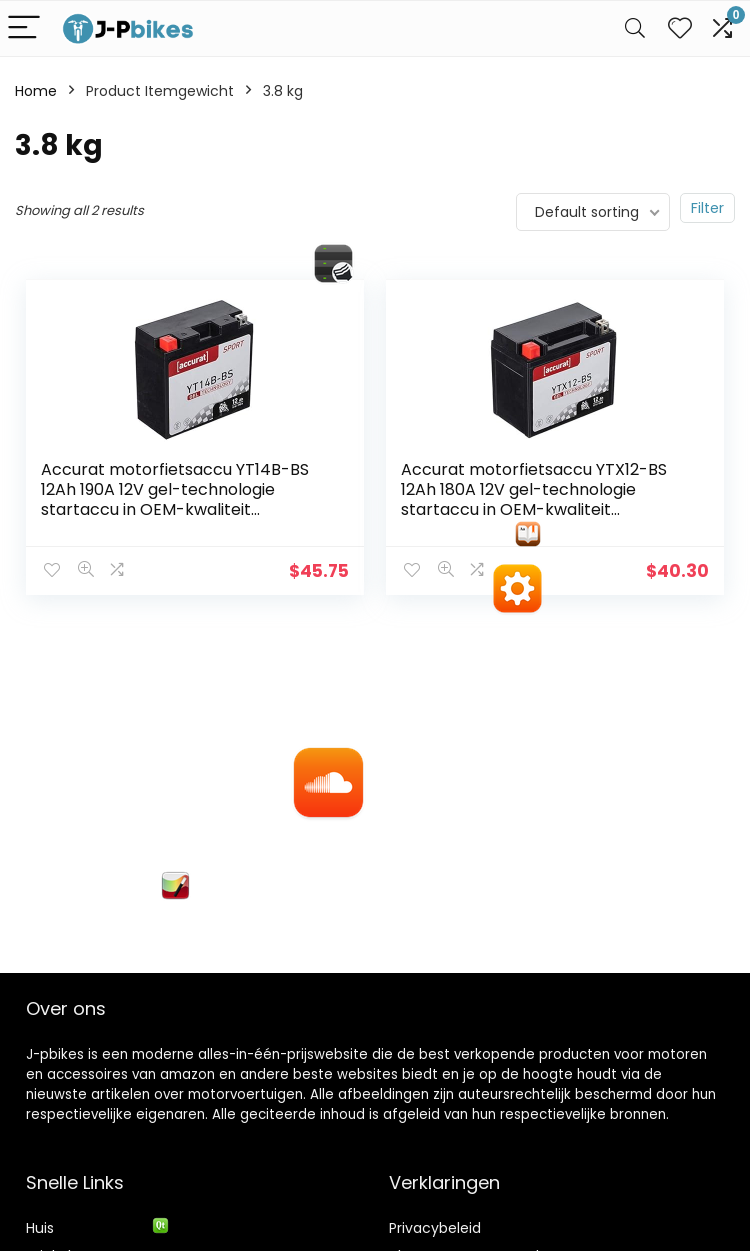 This screenshot has width=750, height=1251. Describe the element at coordinates (160, 1225) in the screenshot. I see `open Qt application framework` at that location.